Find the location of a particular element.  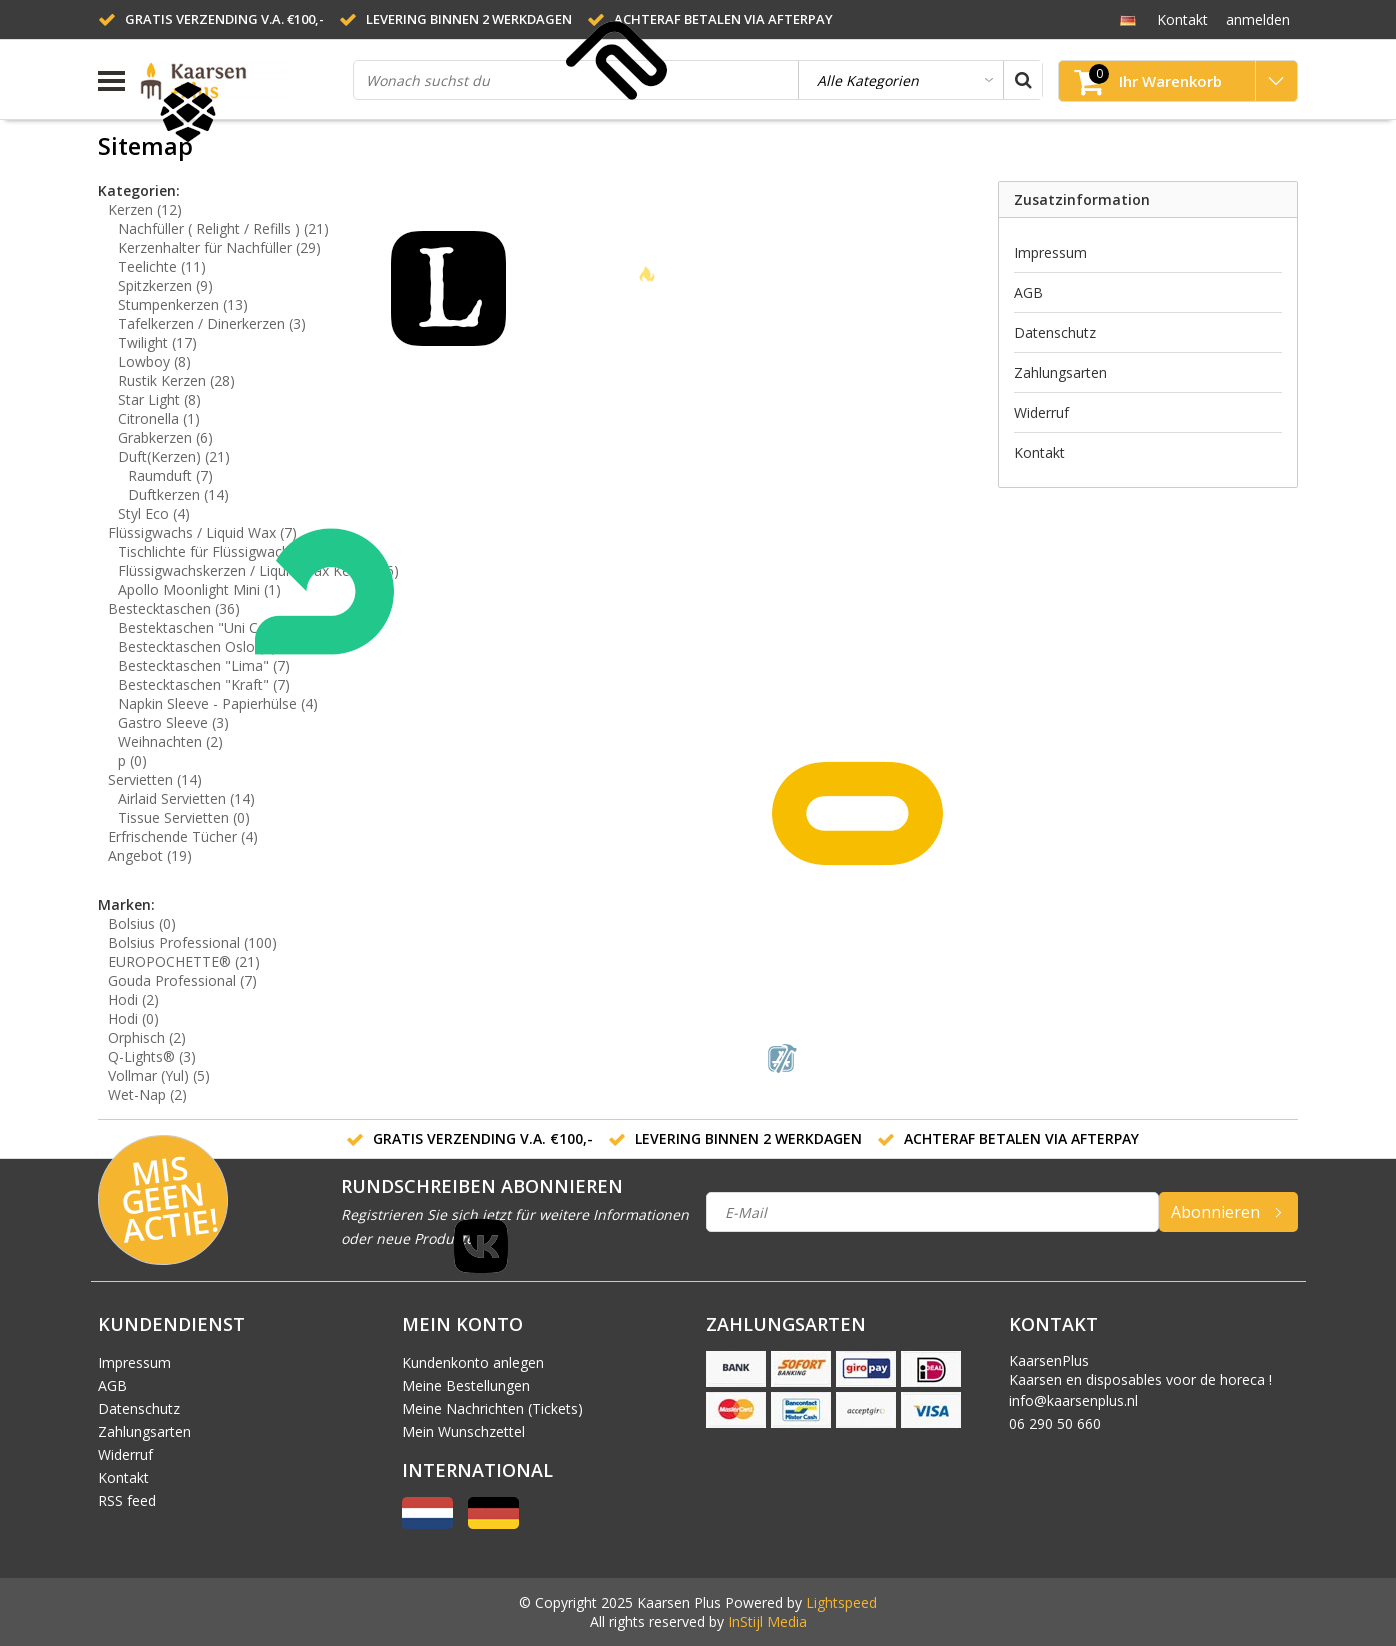

open xcode development environment is located at coordinates (782, 1058).